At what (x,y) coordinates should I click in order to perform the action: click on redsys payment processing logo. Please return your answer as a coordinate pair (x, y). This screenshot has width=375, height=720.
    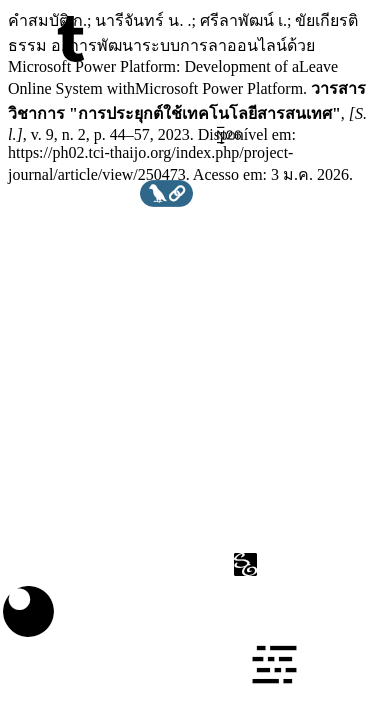
    Looking at the image, I should click on (28, 611).